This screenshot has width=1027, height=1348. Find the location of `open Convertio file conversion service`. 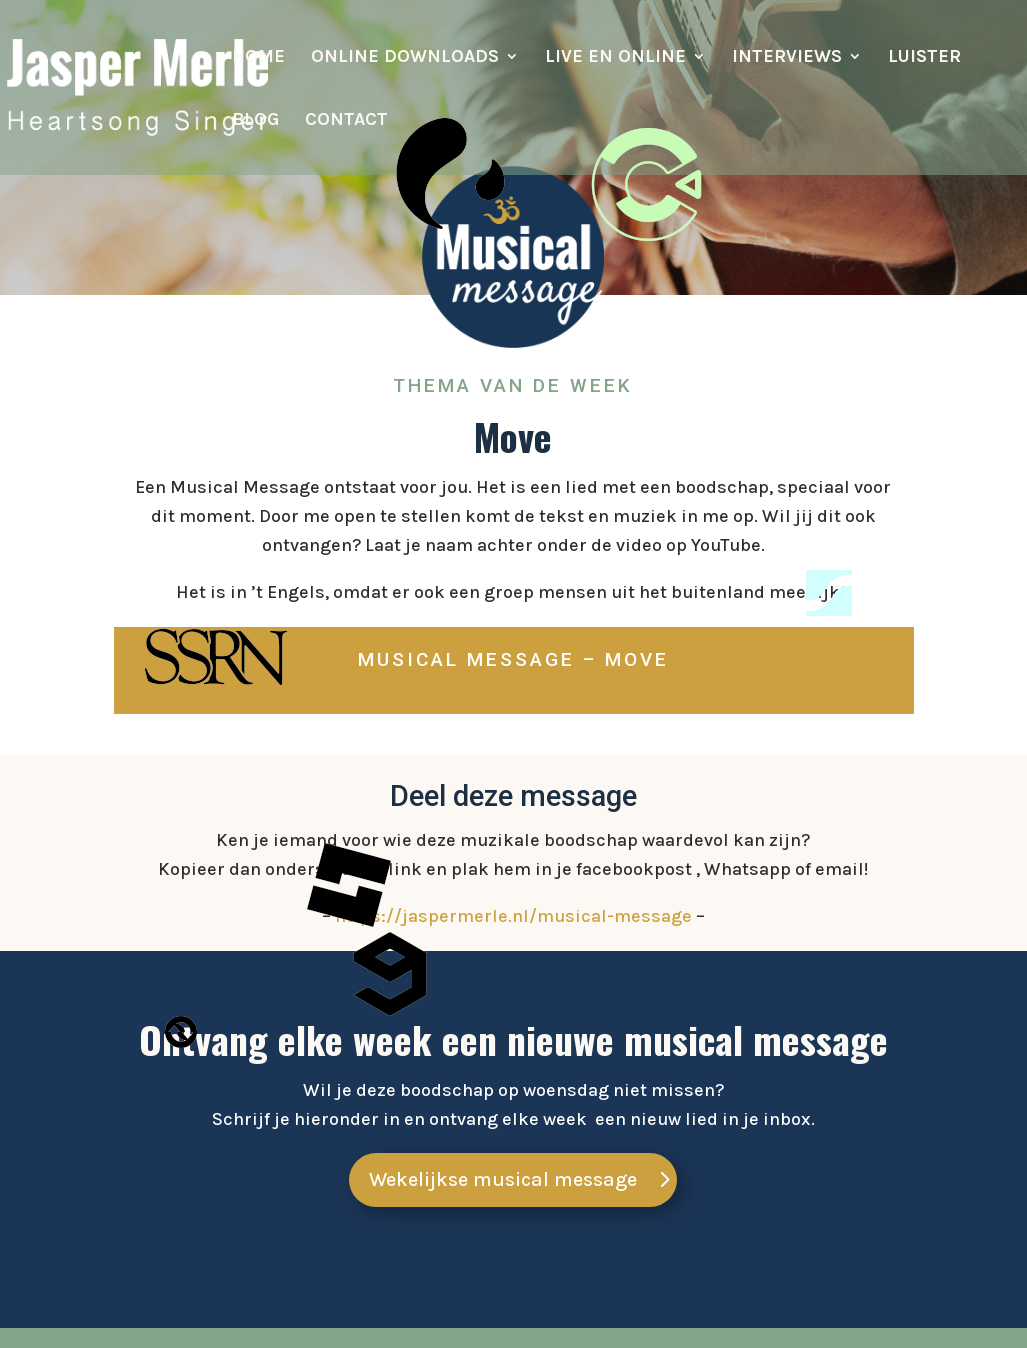

open Convertio file conversion service is located at coordinates (181, 1032).